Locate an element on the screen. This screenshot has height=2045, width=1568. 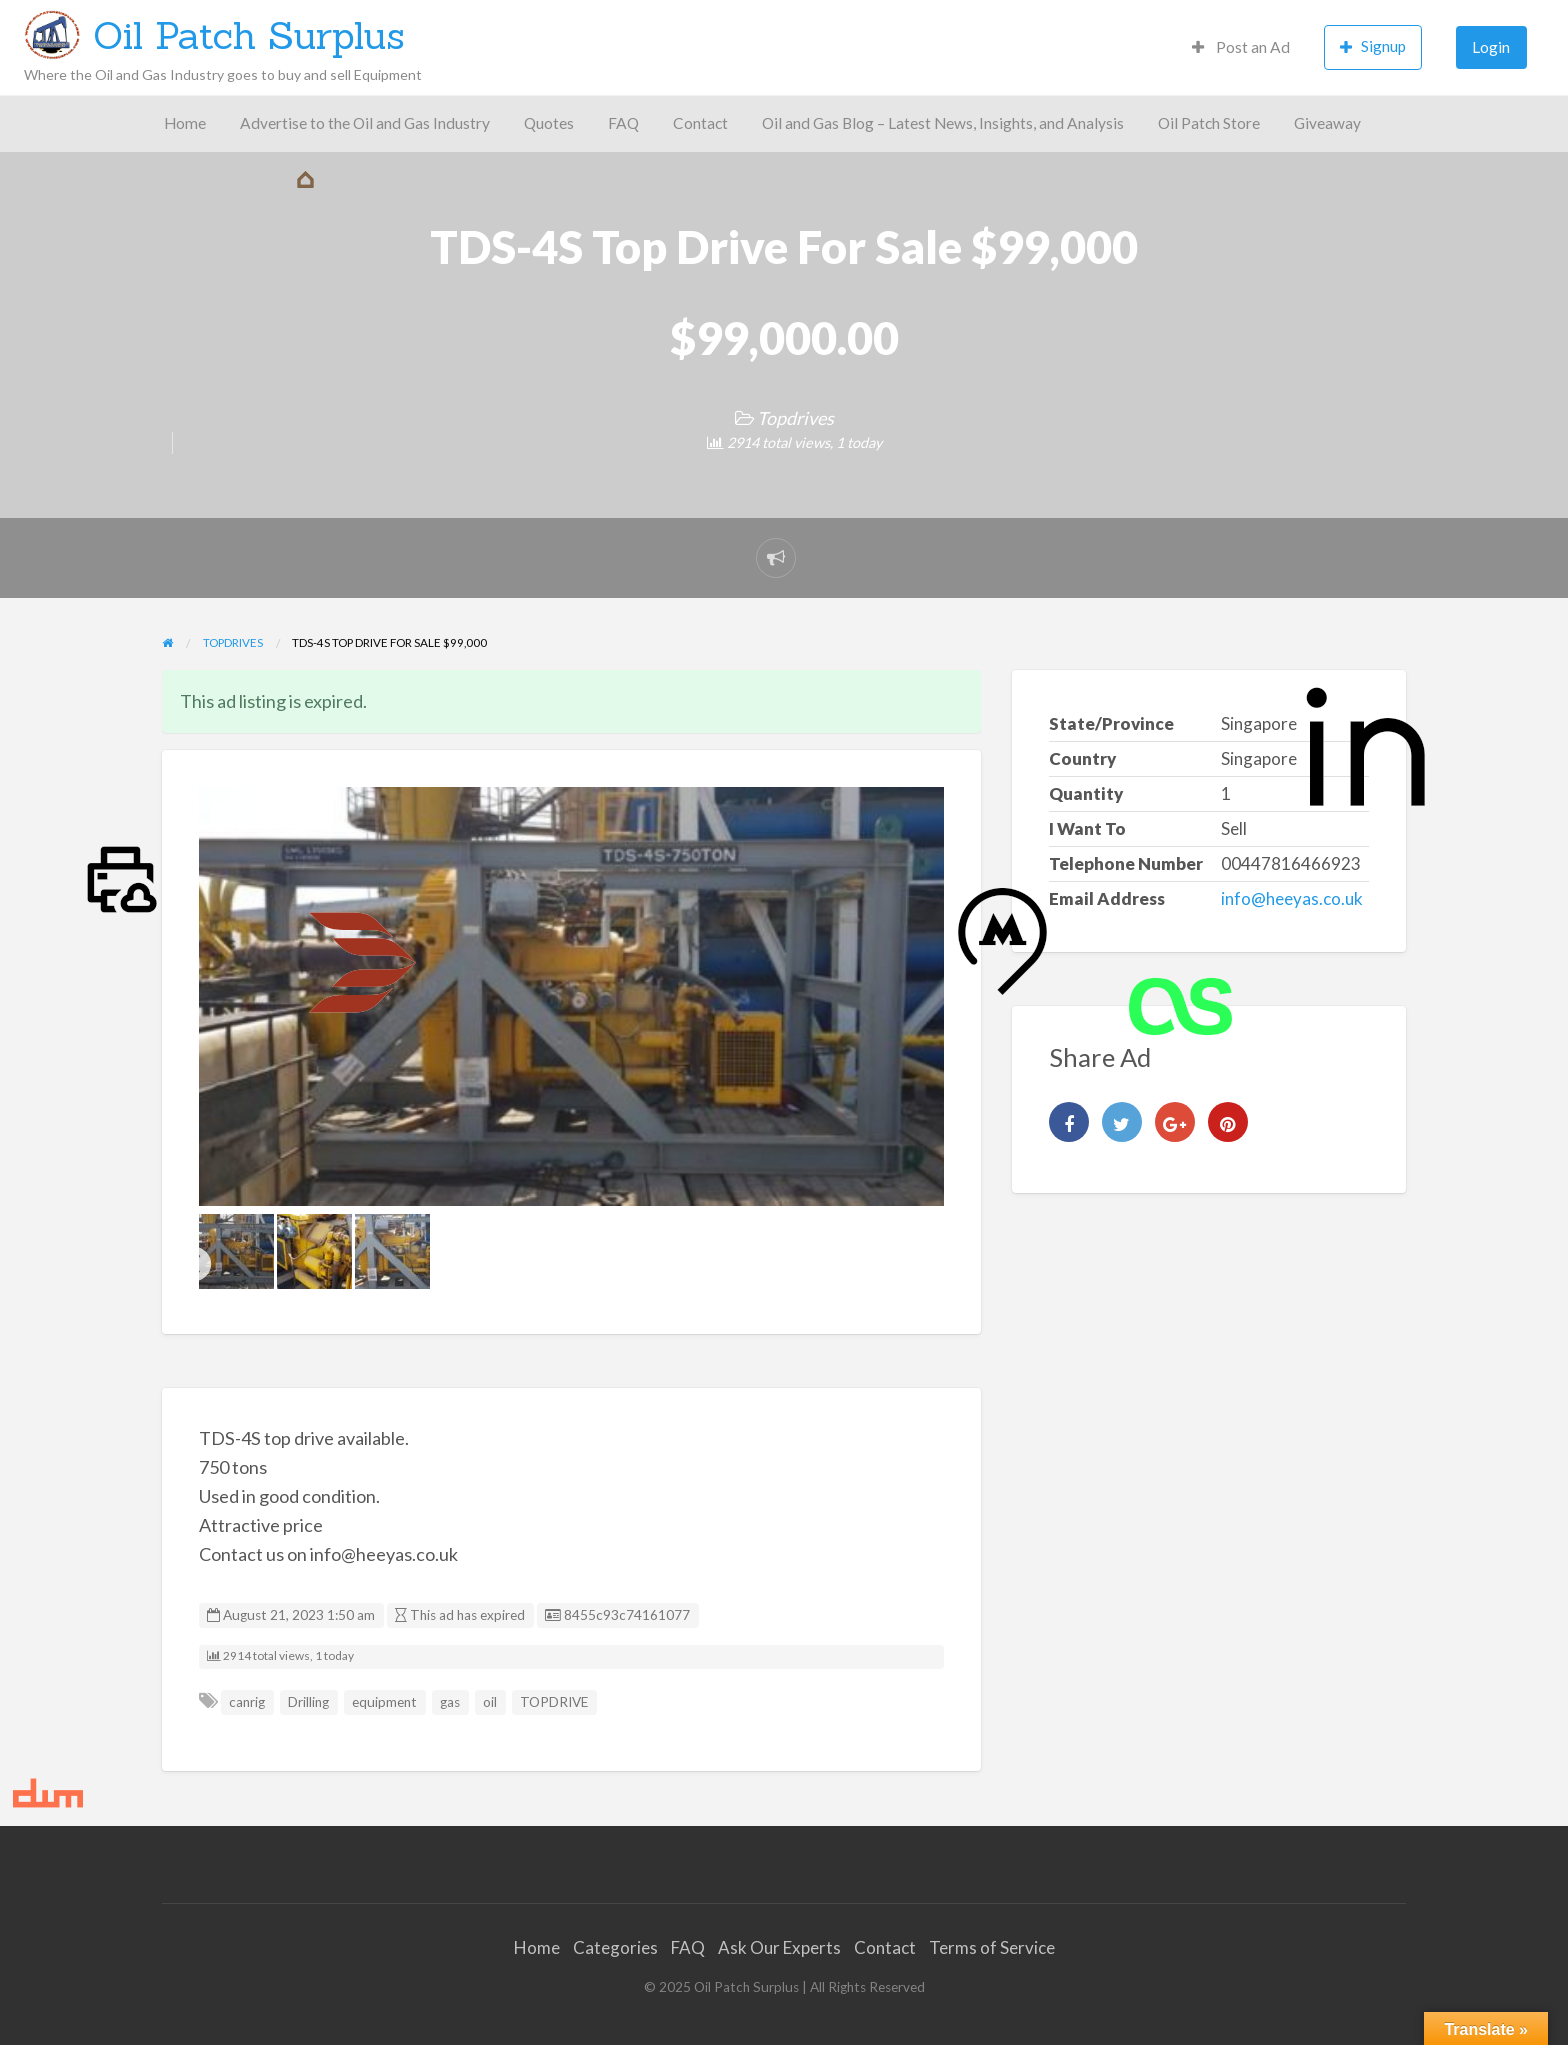
connect with LinkedIn is located at coordinates (1364, 745).